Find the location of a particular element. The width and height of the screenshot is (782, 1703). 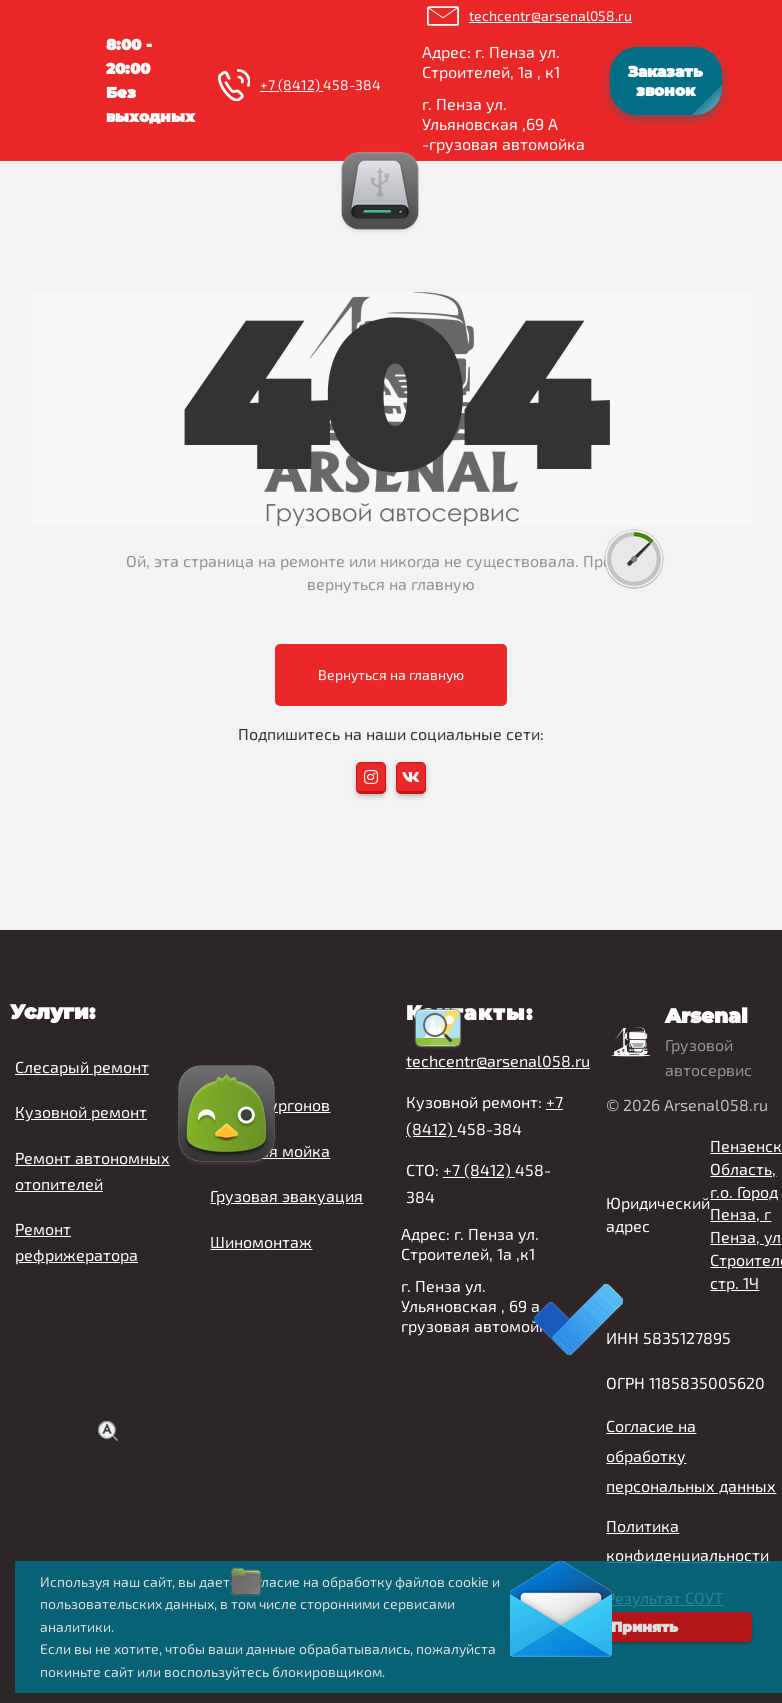

open image viewer application is located at coordinates (438, 1028).